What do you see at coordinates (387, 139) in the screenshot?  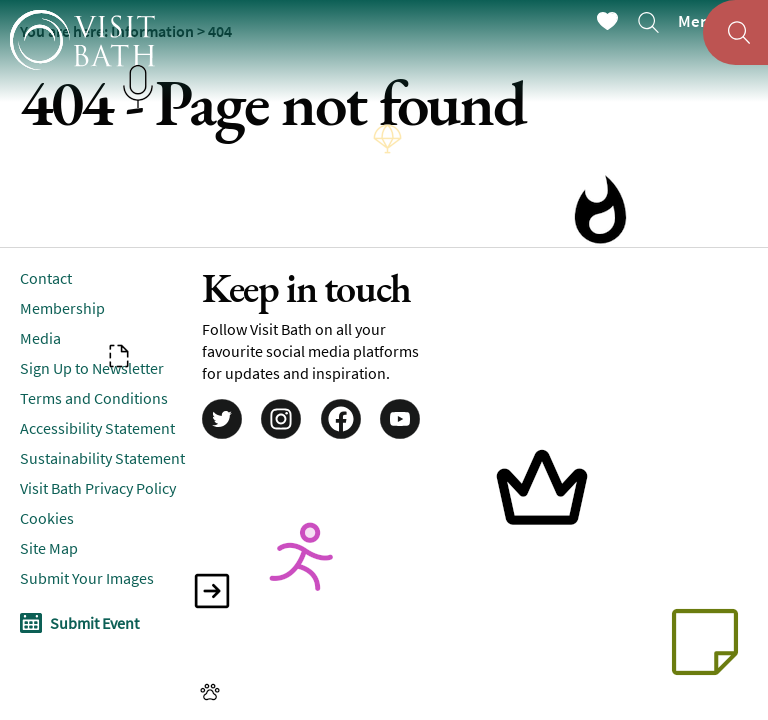 I see `access airdrop or file drop feature` at bounding box center [387, 139].